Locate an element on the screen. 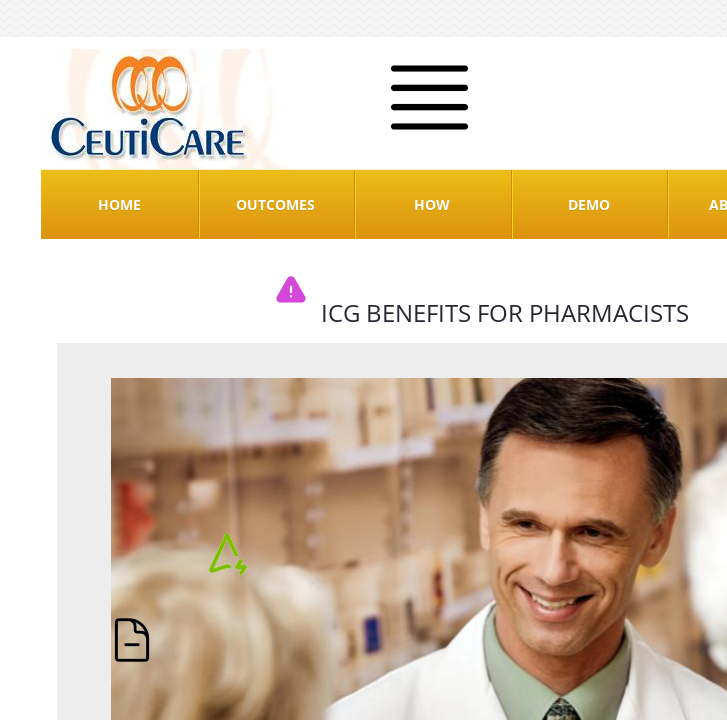 This screenshot has width=727, height=720. remove content from a document is located at coordinates (132, 640).